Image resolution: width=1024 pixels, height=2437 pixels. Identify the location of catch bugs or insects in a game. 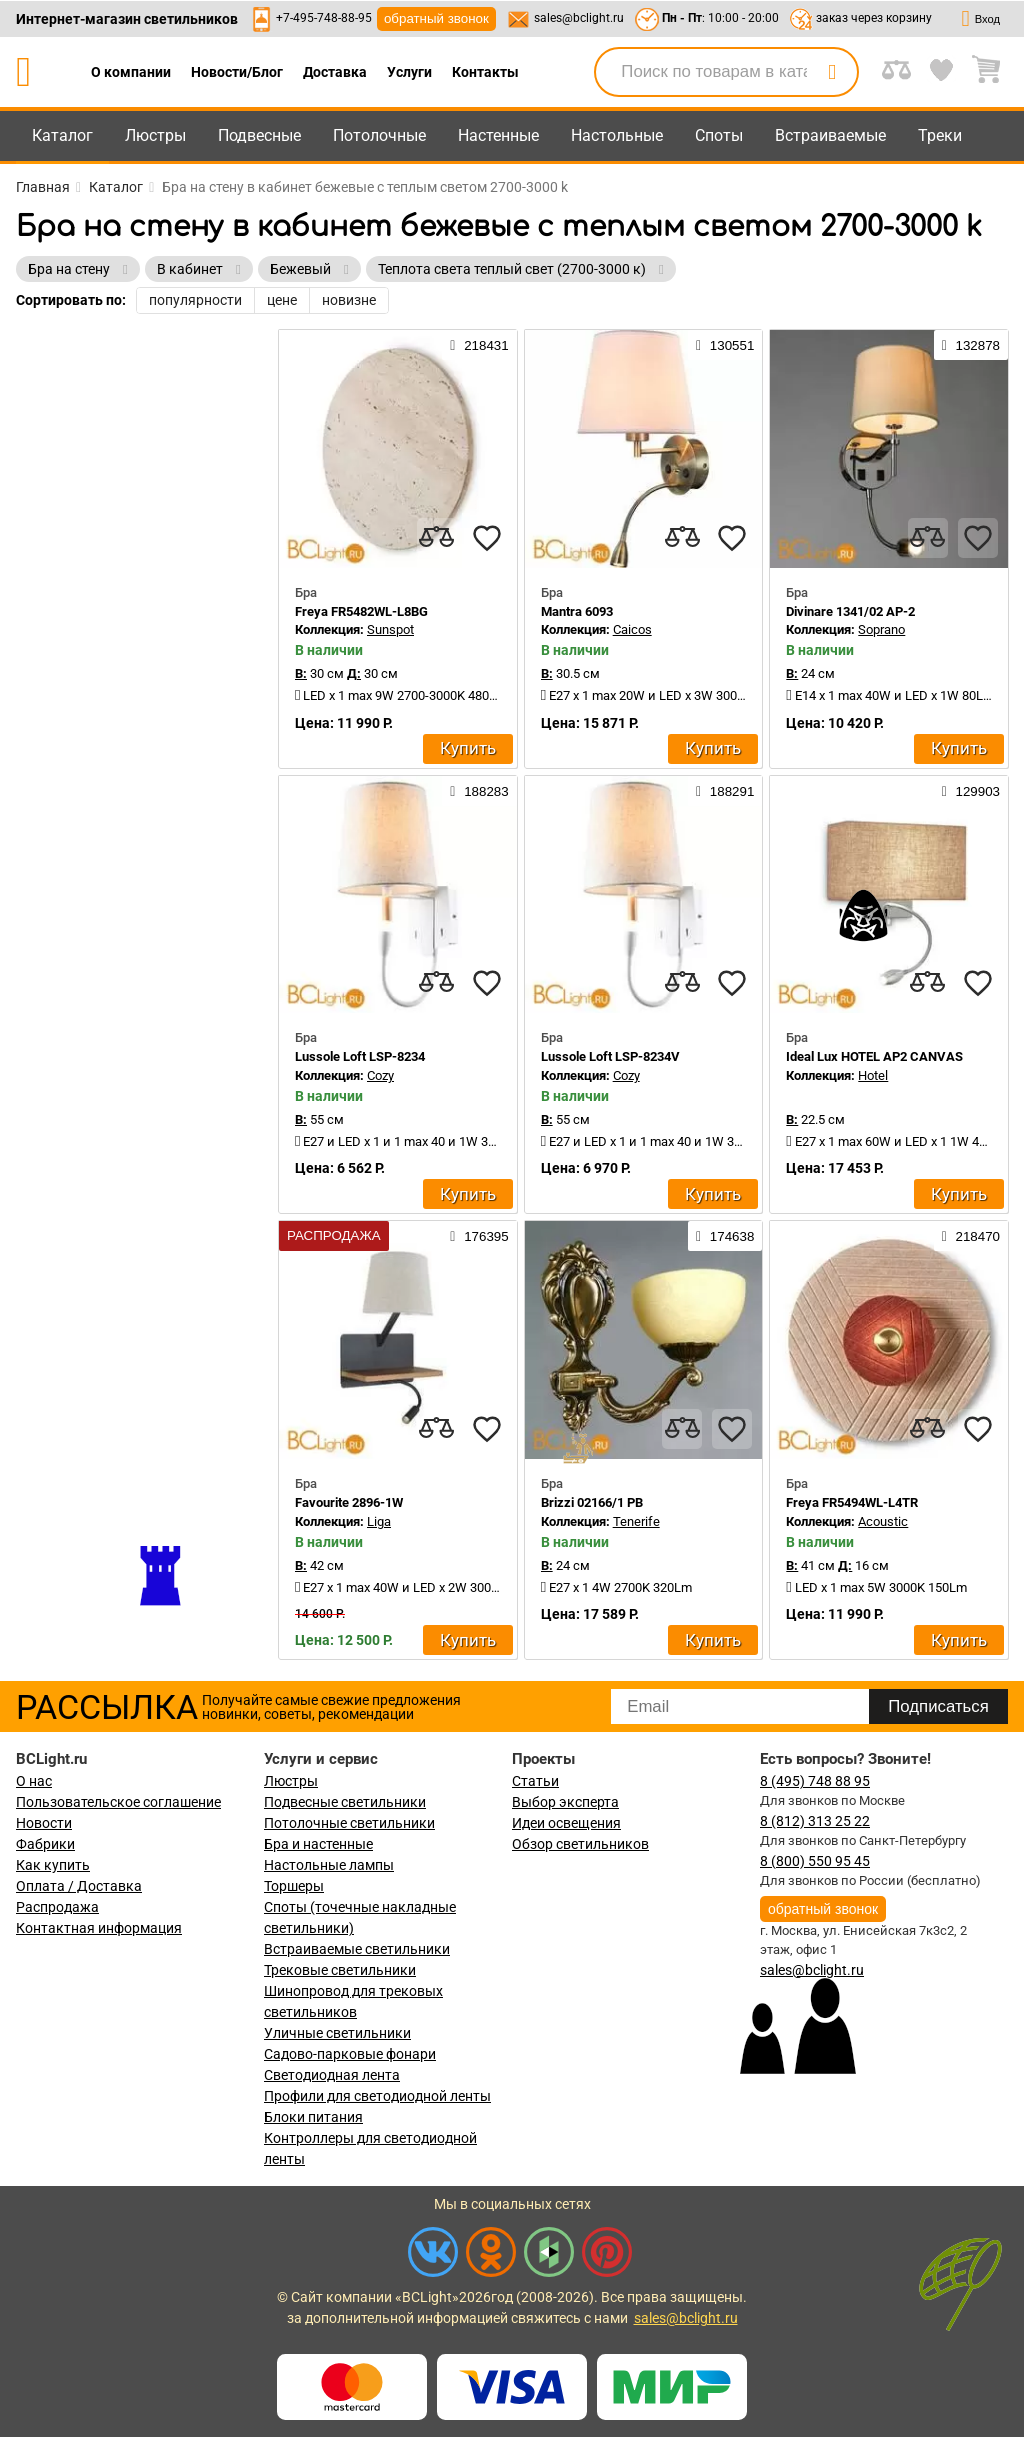
(960, 2284).